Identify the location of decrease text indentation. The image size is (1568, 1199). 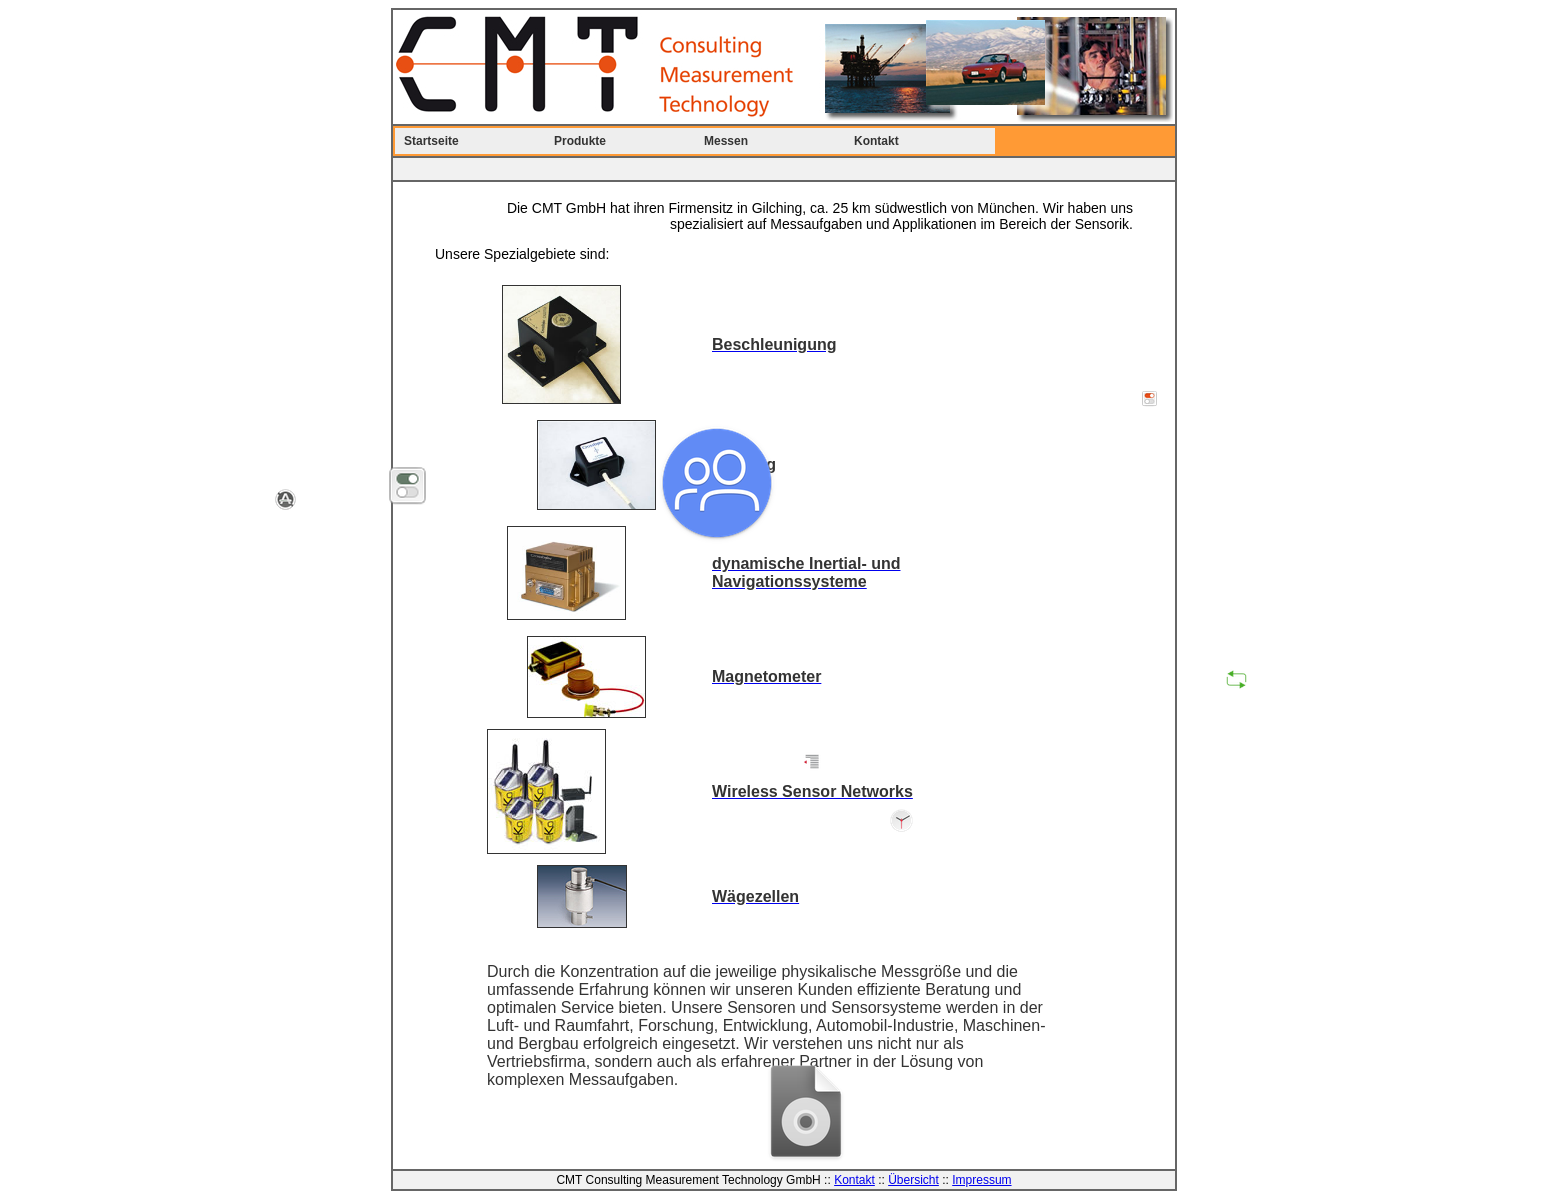
(811, 761).